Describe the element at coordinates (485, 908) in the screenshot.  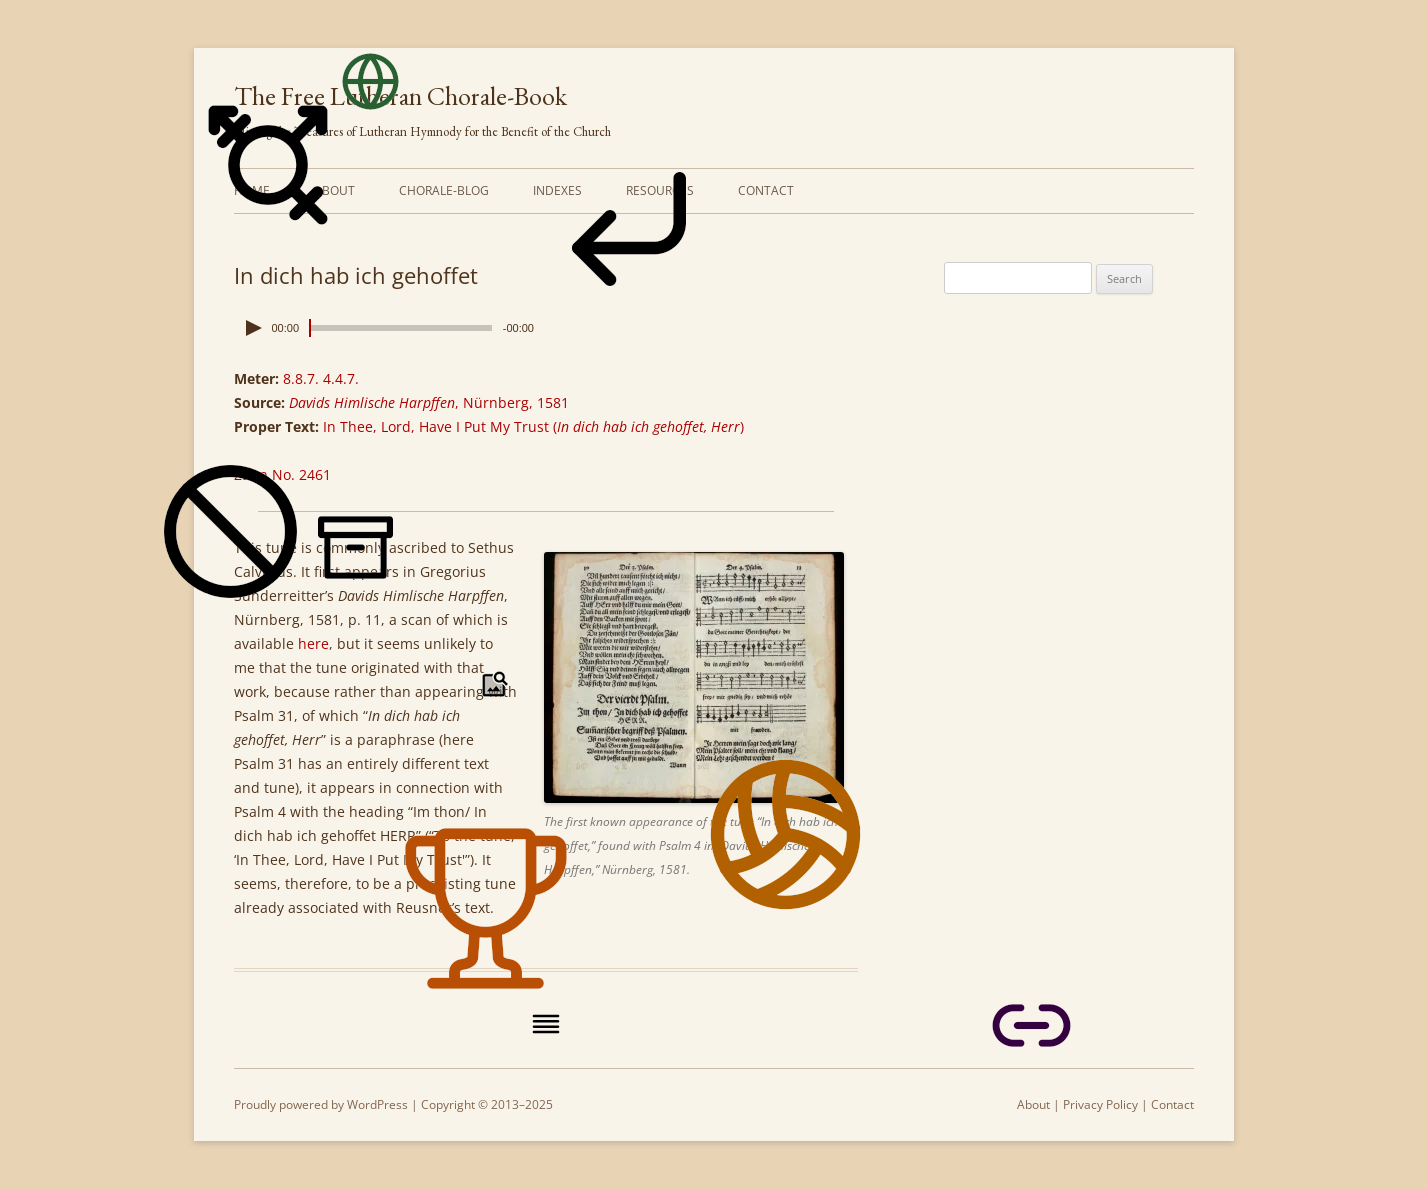
I see `view achievements or awards` at that location.